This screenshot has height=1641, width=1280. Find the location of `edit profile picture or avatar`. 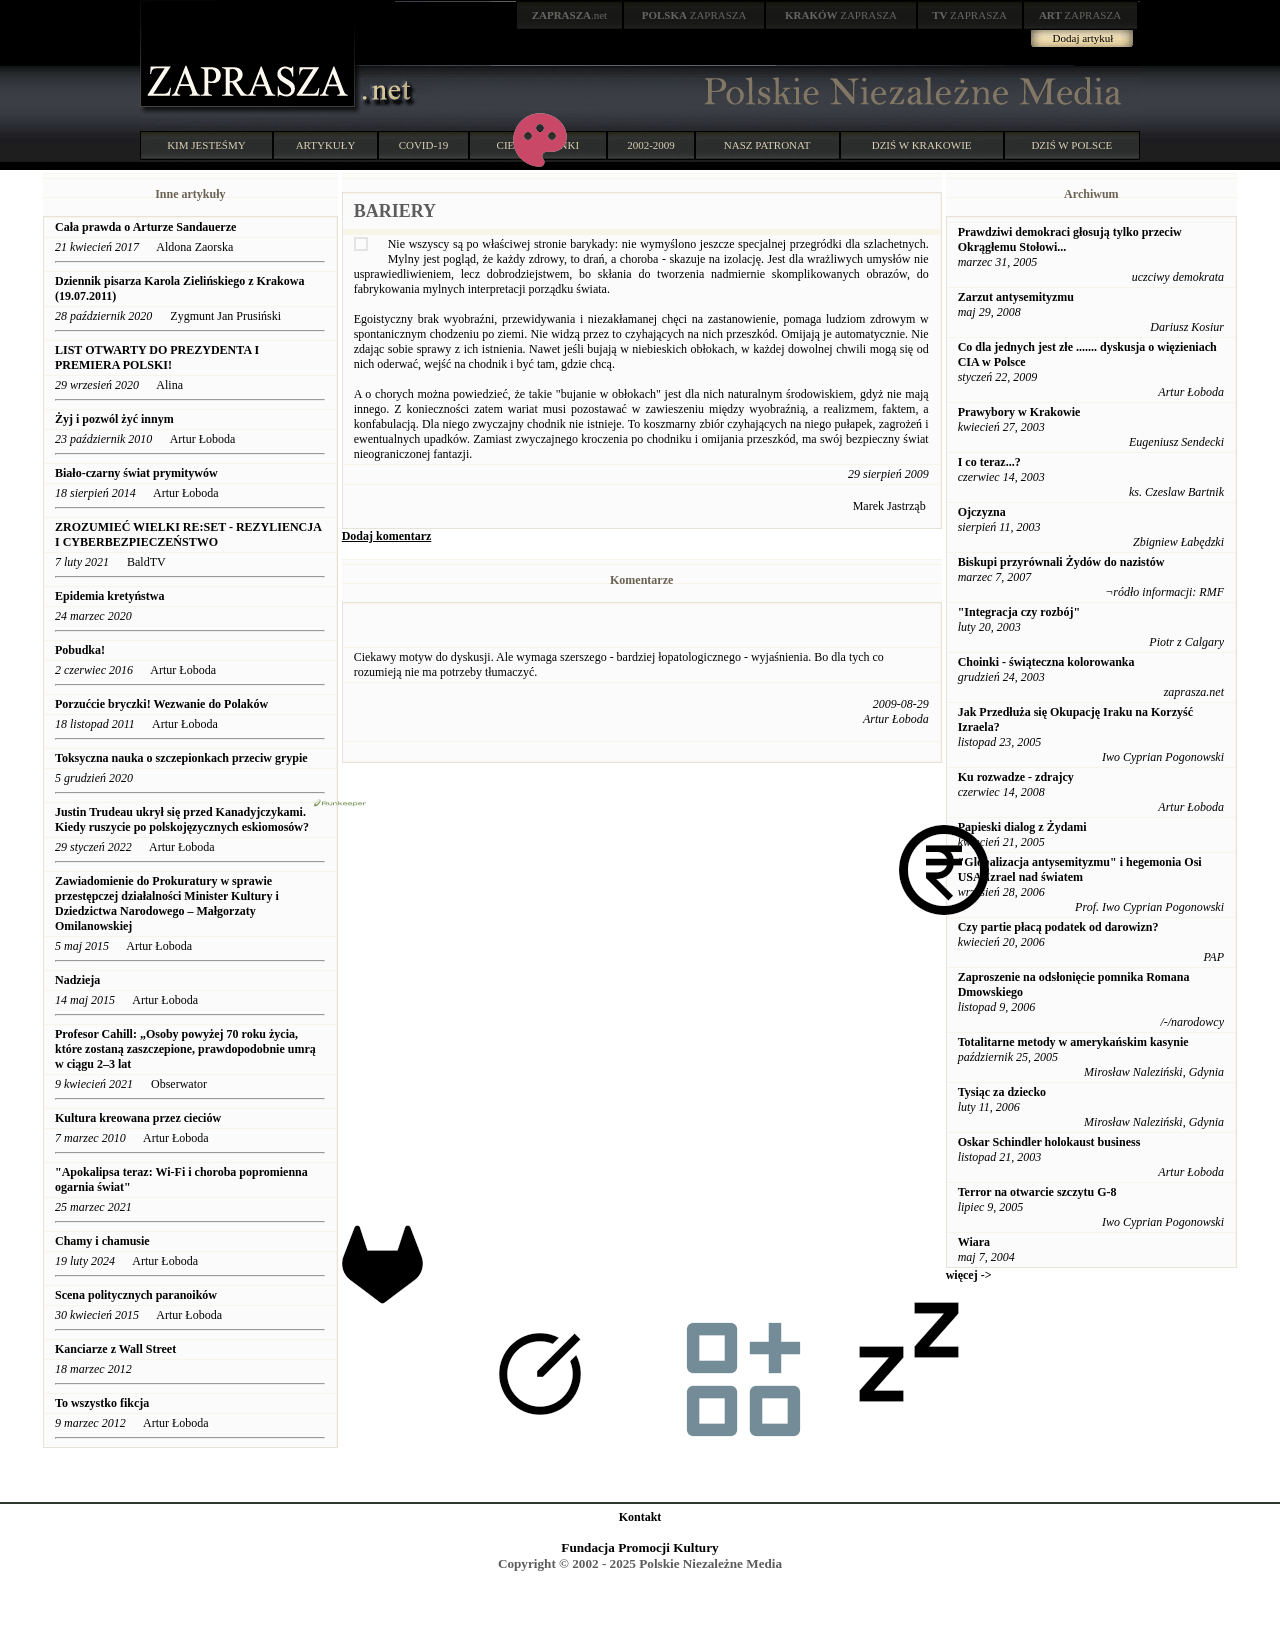

edit profile picture or avatar is located at coordinates (540, 1374).